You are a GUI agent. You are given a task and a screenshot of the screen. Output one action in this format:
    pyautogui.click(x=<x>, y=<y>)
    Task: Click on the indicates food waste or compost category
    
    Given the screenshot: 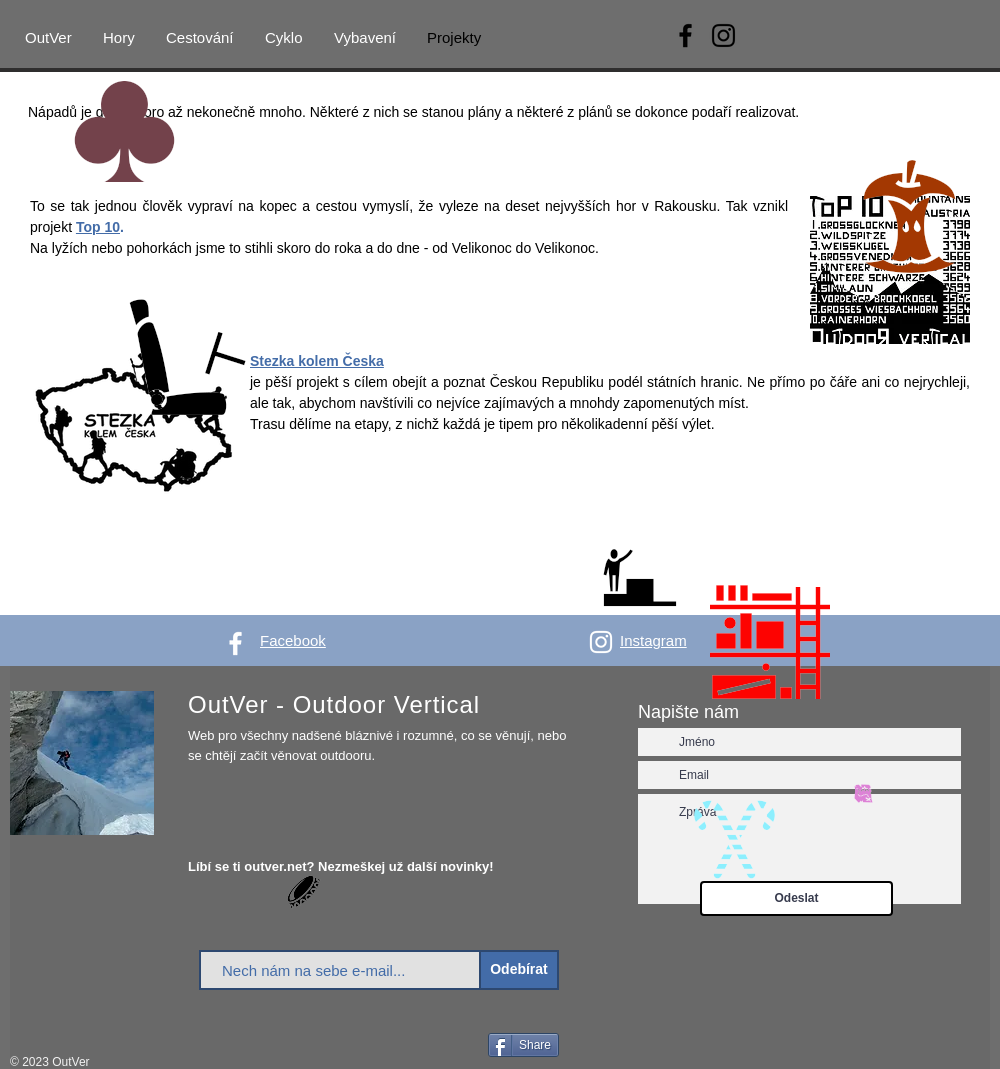 What is the action you would take?
    pyautogui.click(x=909, y=216)
    